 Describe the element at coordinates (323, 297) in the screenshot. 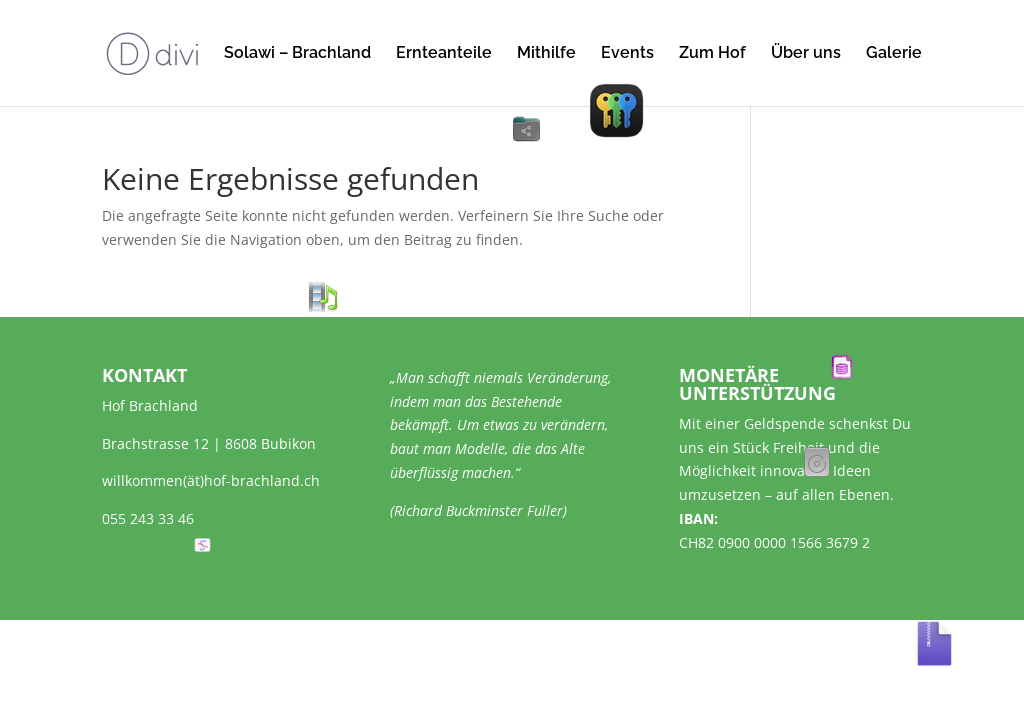

I see `open multimedia applications` at that location.